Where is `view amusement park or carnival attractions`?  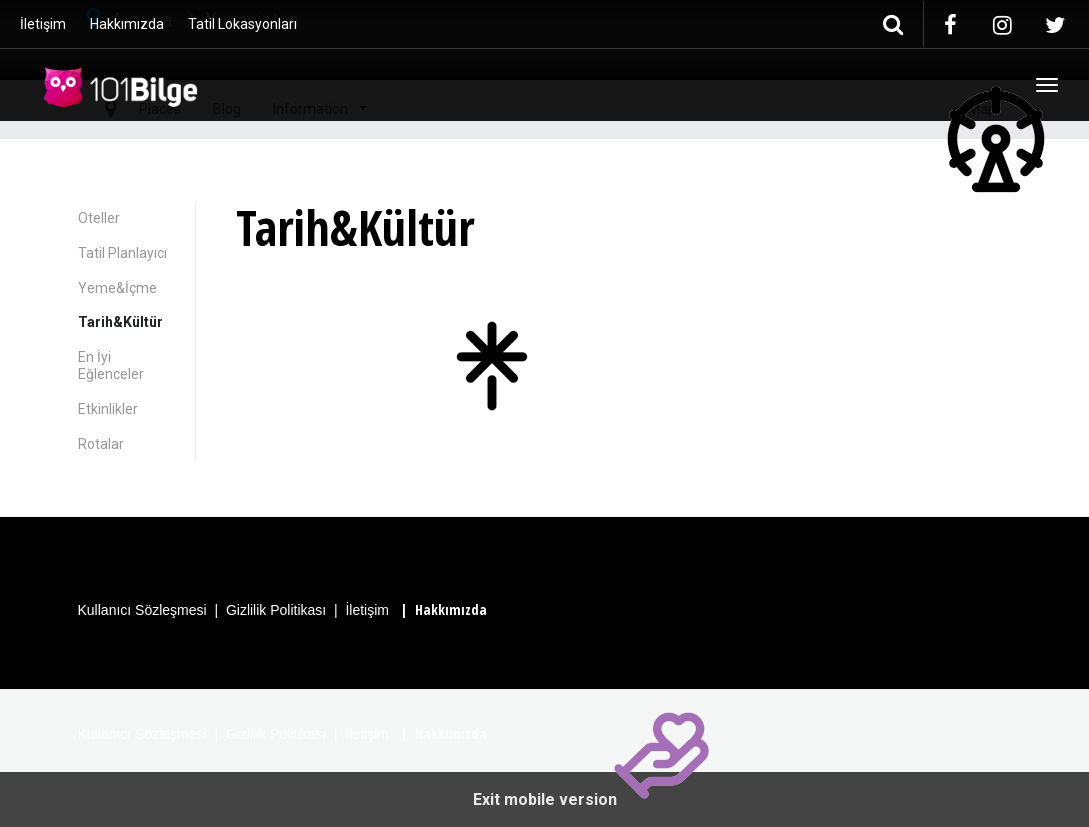
view amusement park or carnival attractions is located at coordinates (996, 139).